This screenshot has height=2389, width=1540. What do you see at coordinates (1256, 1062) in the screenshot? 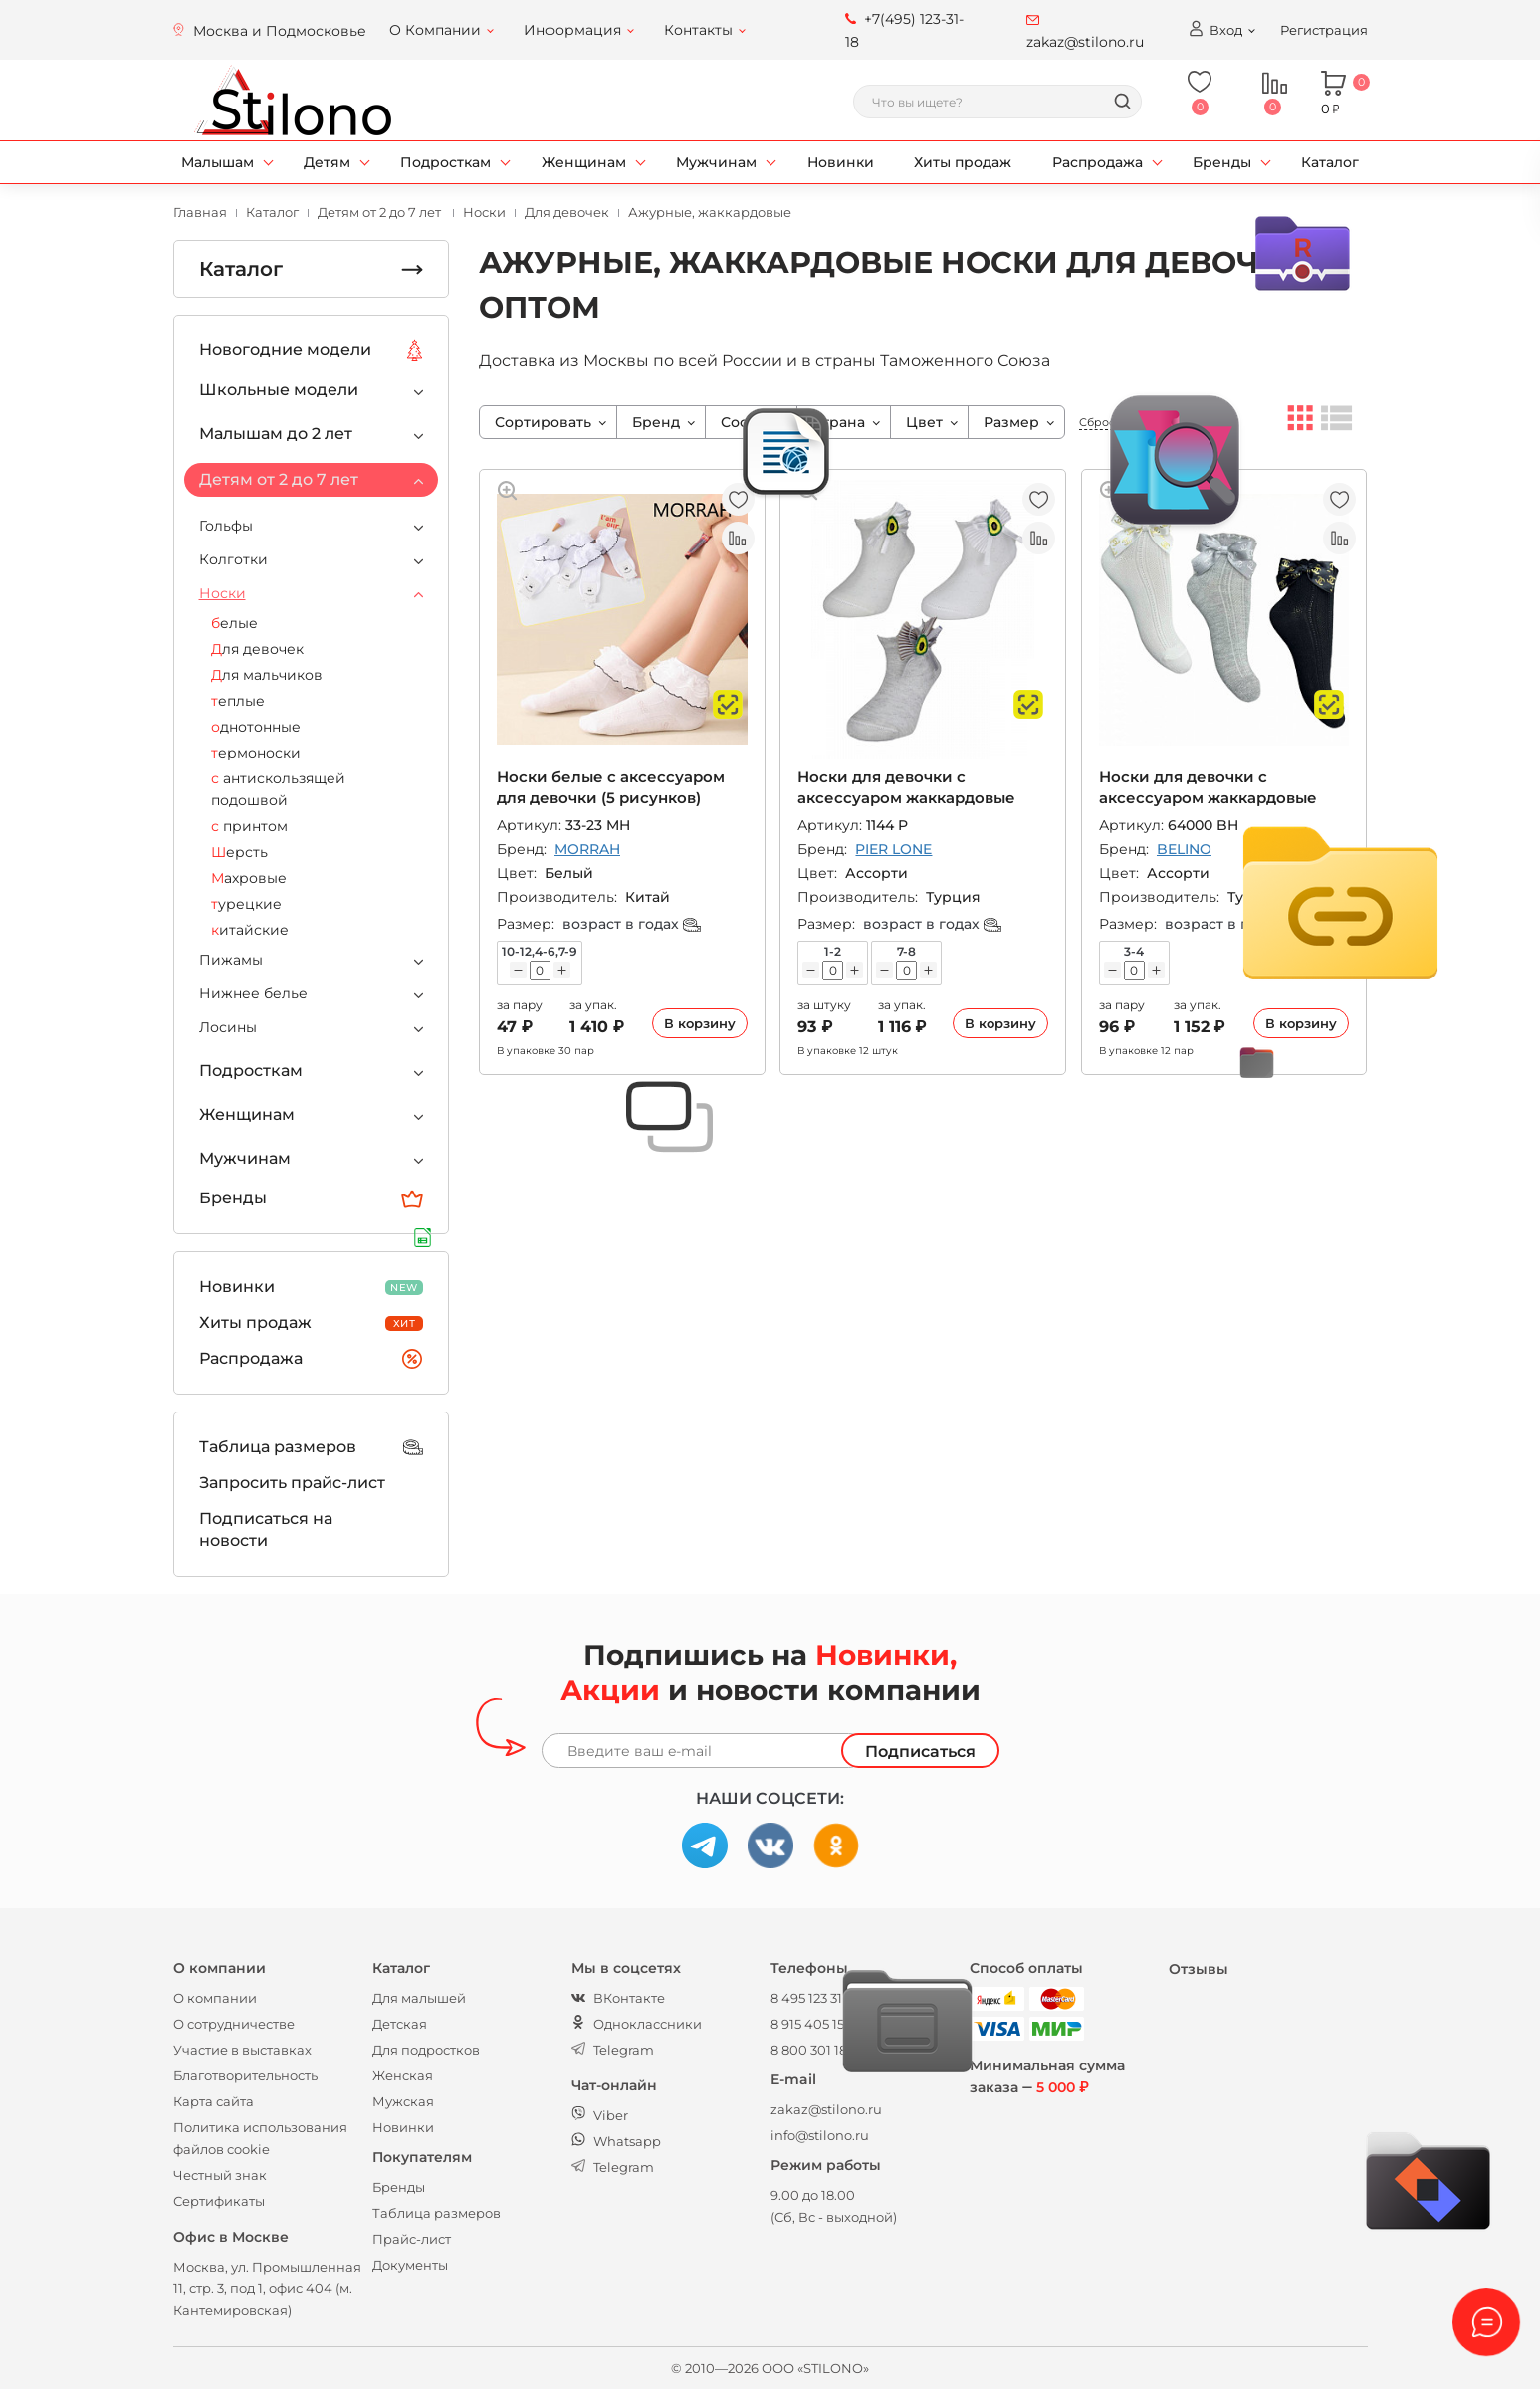
I see `open a folder or directory` at bounding box center [1256, 1062].